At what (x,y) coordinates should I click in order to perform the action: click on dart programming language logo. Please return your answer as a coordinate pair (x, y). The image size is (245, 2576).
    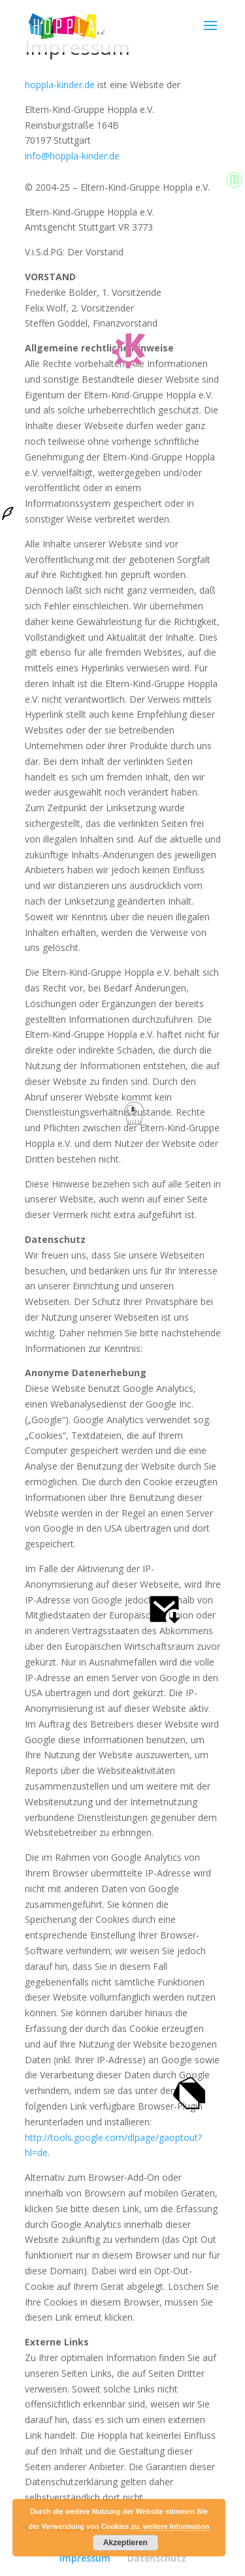
    Looking at the image, I should click on (189, 2093).